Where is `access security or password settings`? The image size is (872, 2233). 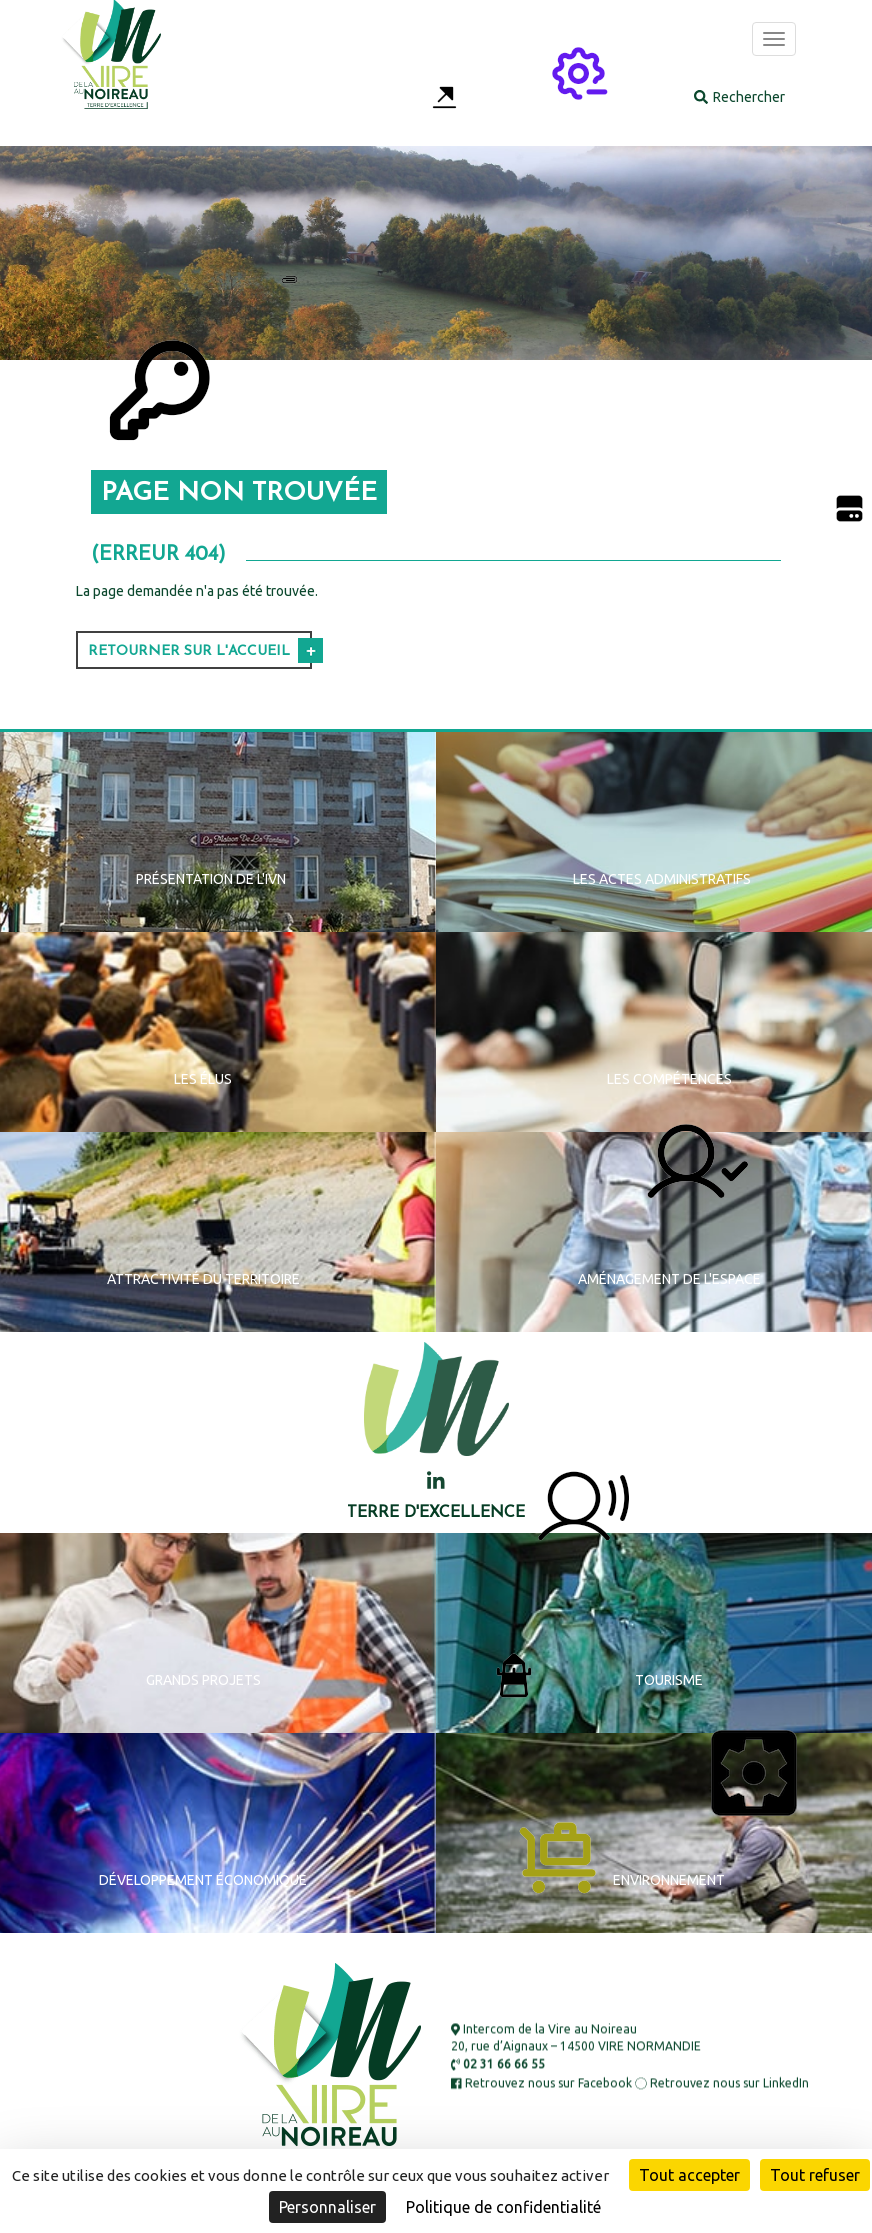 access security or password settings is located at coordinates (158, 392).